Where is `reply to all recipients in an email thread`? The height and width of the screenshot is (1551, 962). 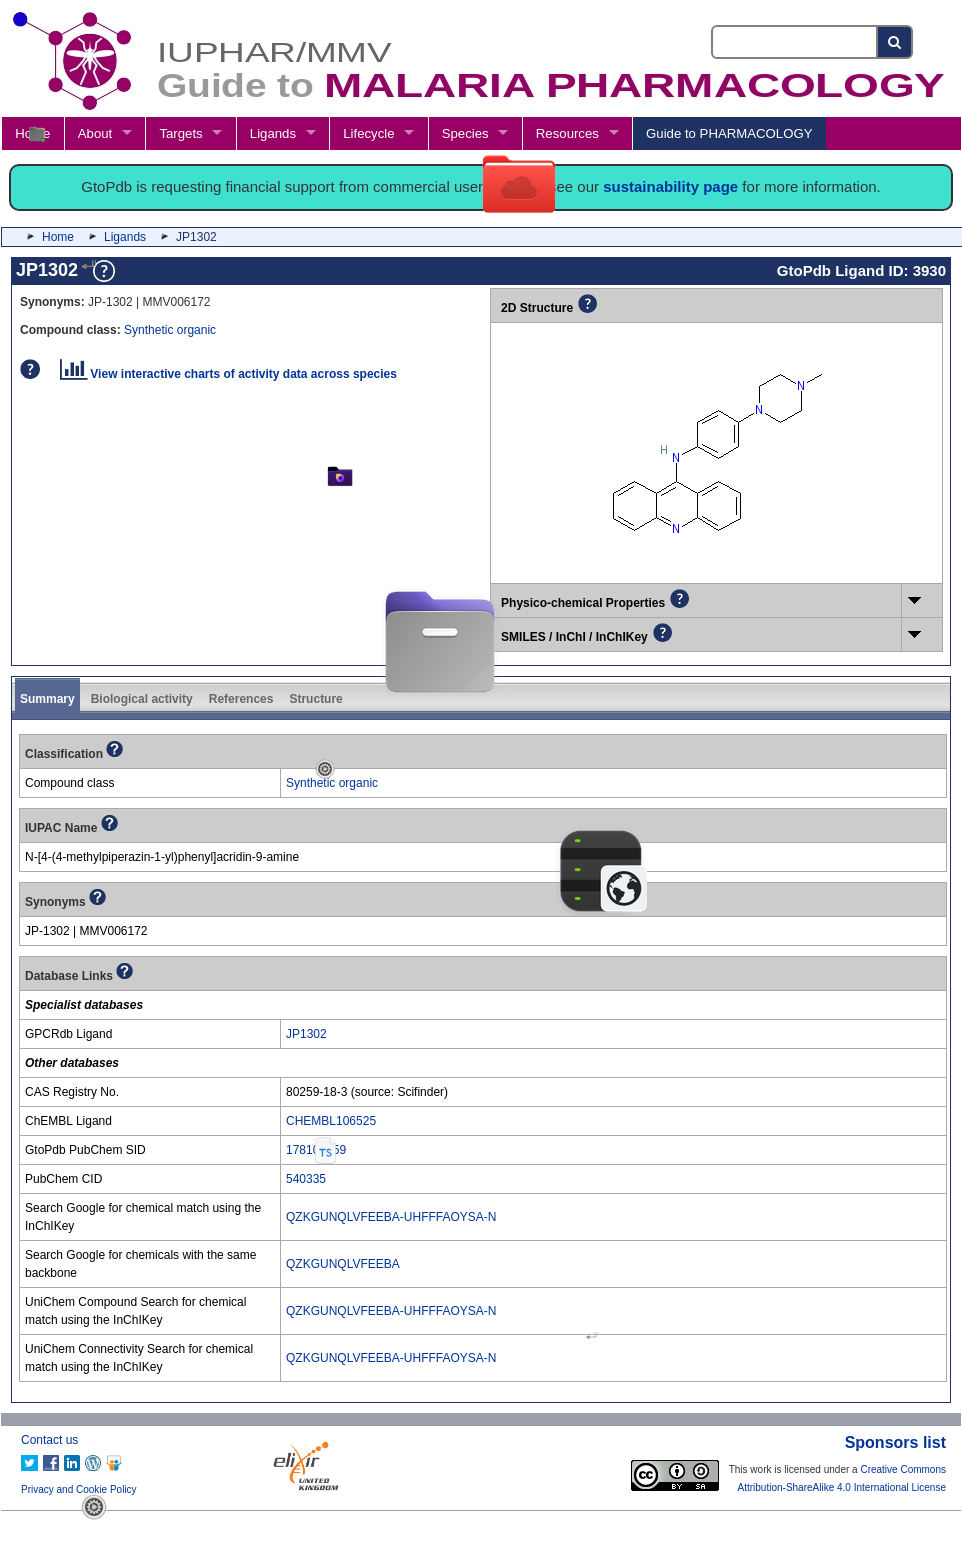
reply to all recipients in an email thread is located at coordinates (88, 264).